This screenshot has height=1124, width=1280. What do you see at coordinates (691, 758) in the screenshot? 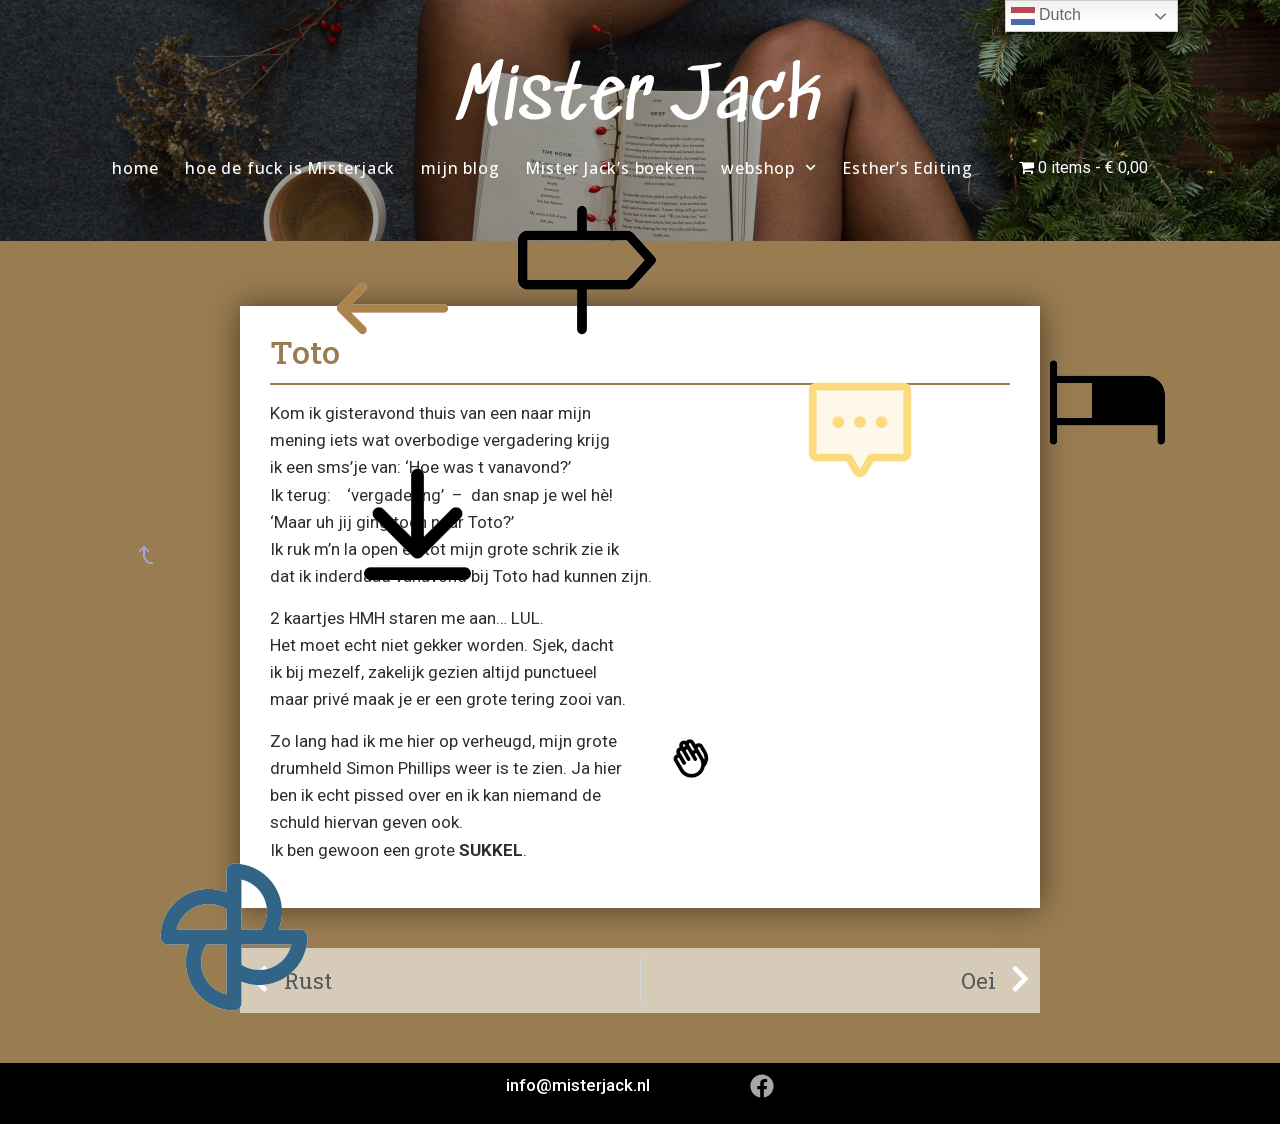
I see `give applause or show appreciation` at bounding box center [691, 758].